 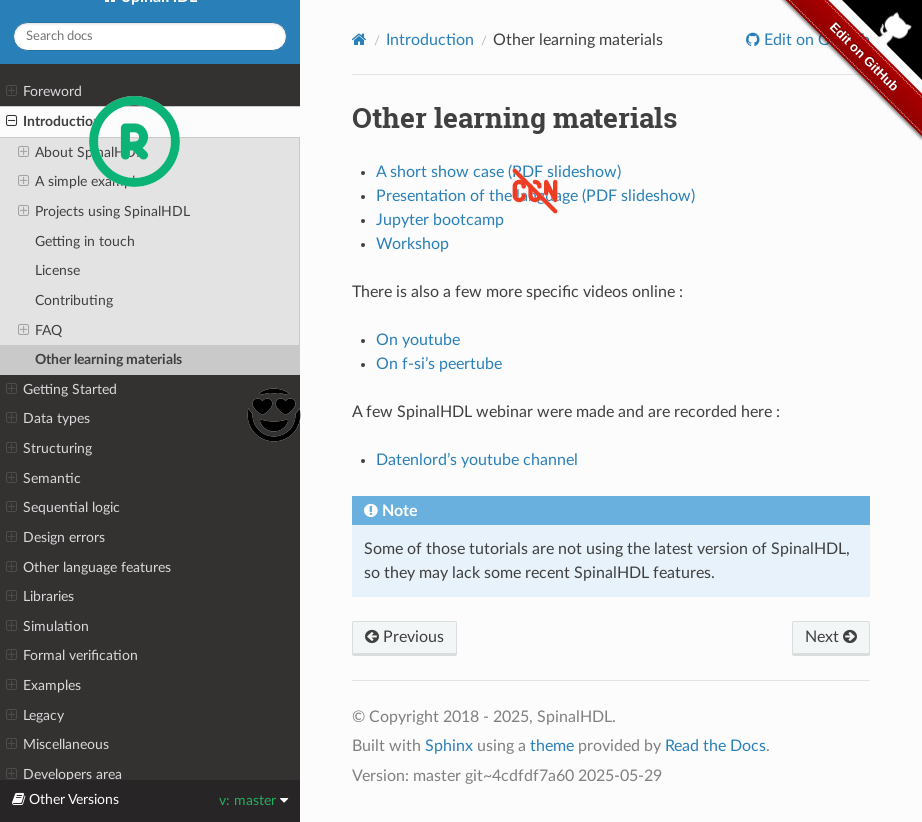 I want to click on http connection disabled or unavailable, so click(x=535, y=191).